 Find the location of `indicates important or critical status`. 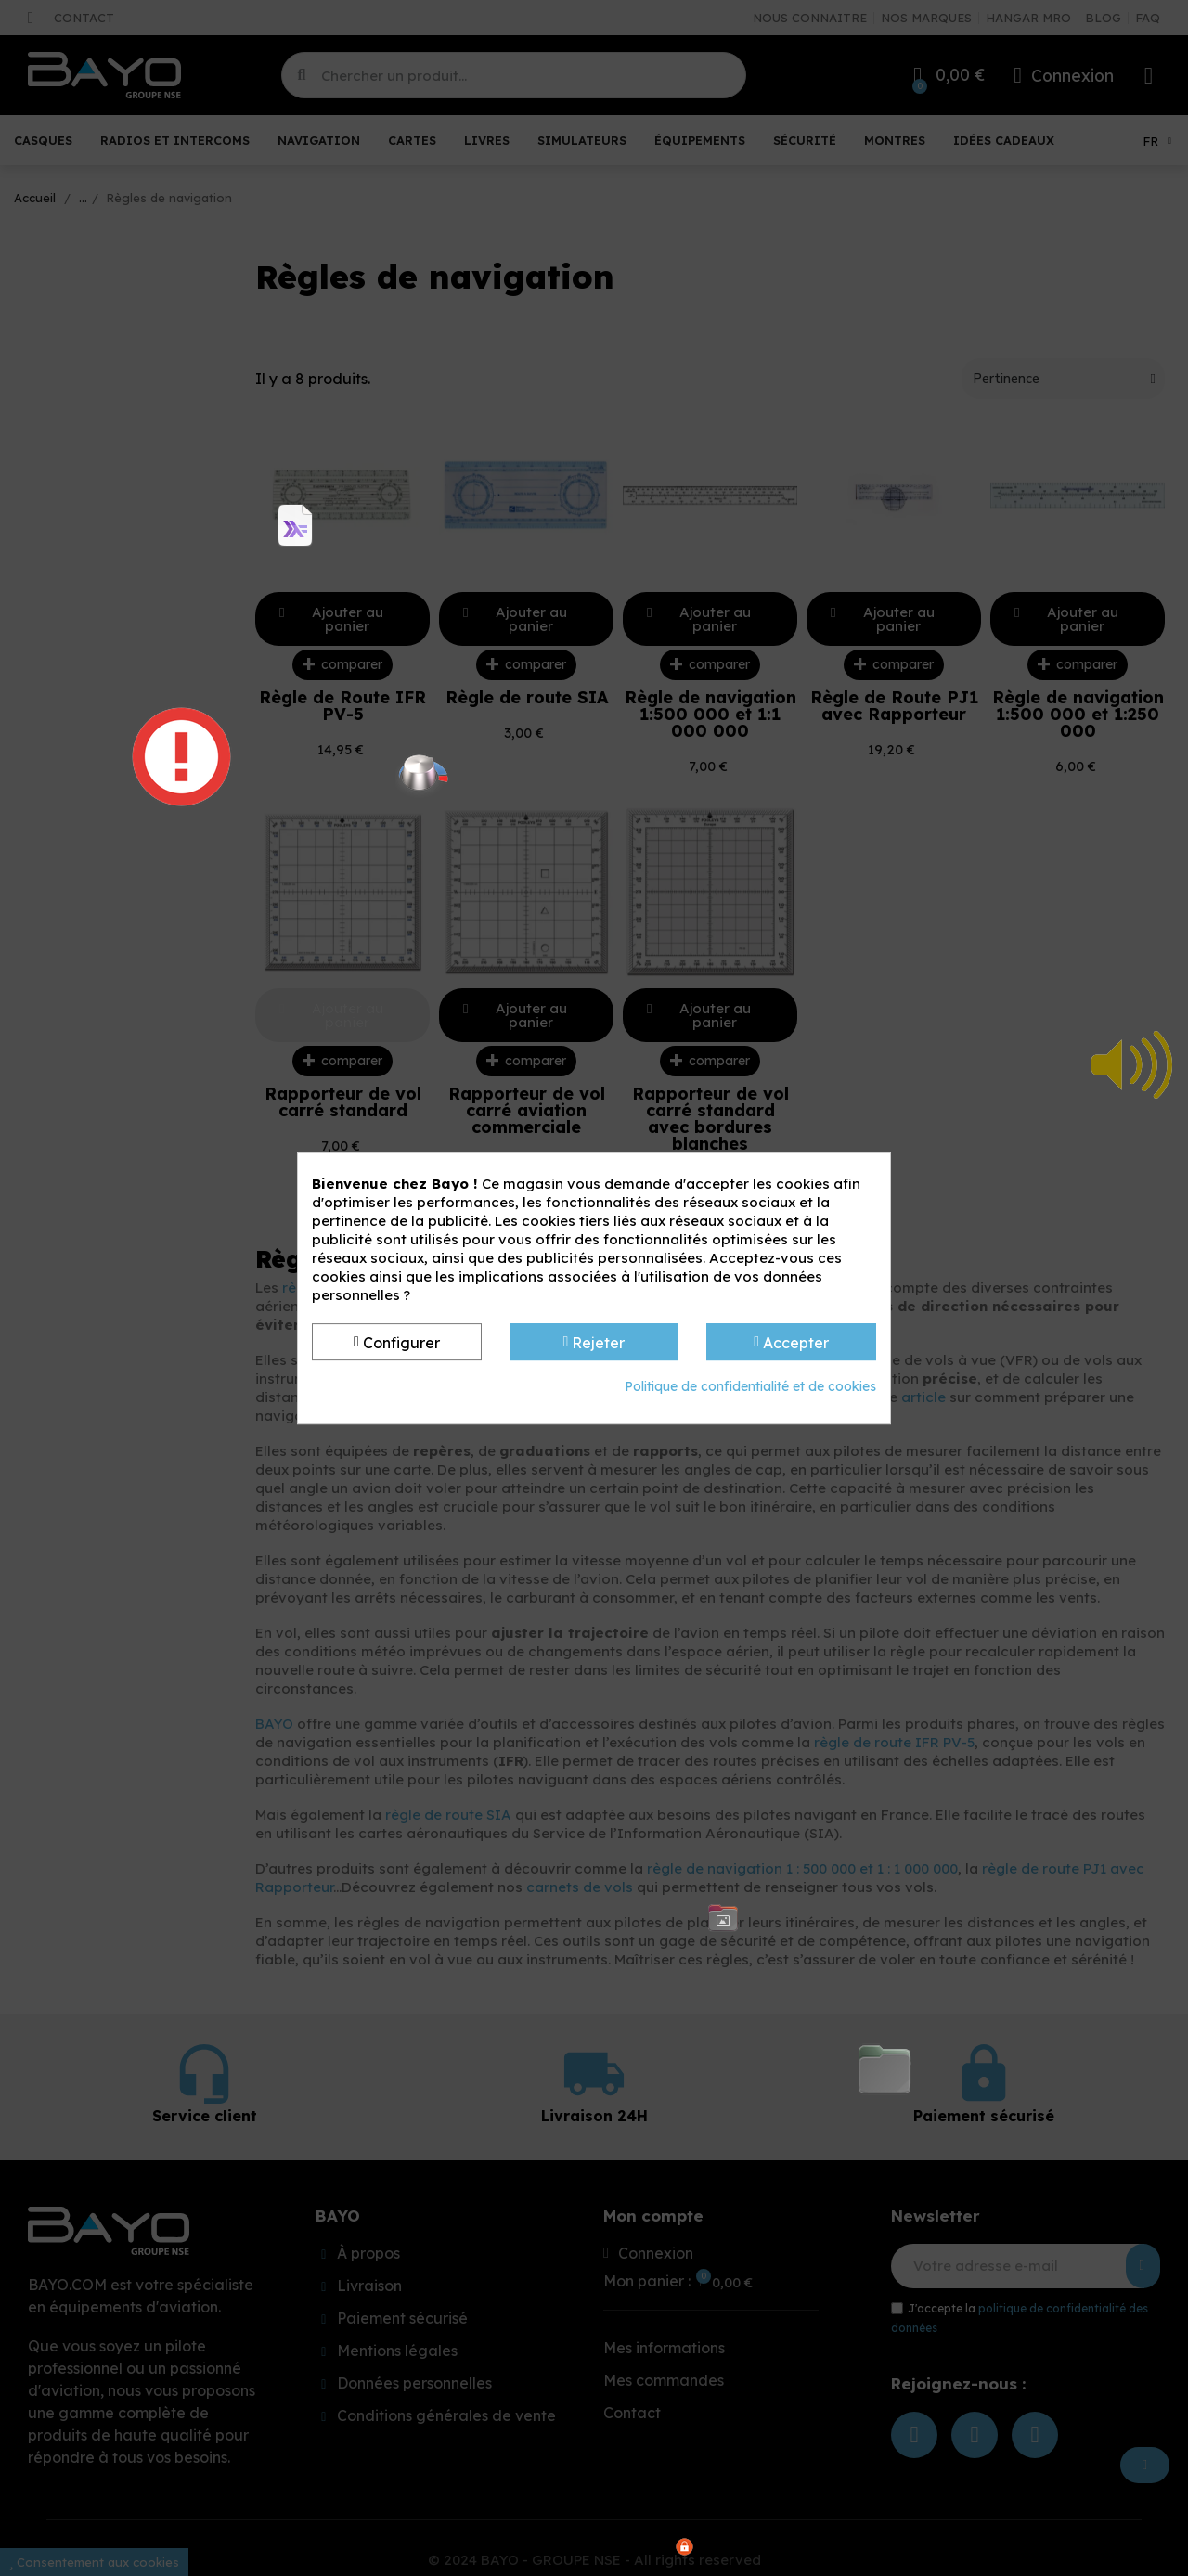

indicates important or critical status is located at coordinates (181, 756).